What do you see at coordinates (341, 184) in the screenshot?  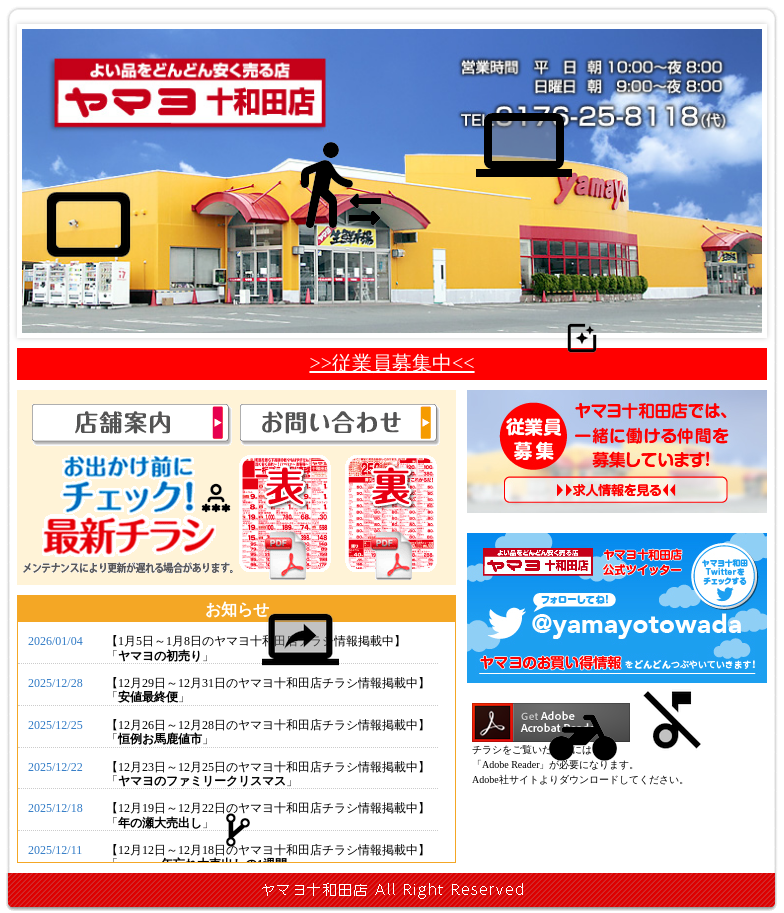 I see `transfer between transit lines or platforms` at bounding box center [341, 184].